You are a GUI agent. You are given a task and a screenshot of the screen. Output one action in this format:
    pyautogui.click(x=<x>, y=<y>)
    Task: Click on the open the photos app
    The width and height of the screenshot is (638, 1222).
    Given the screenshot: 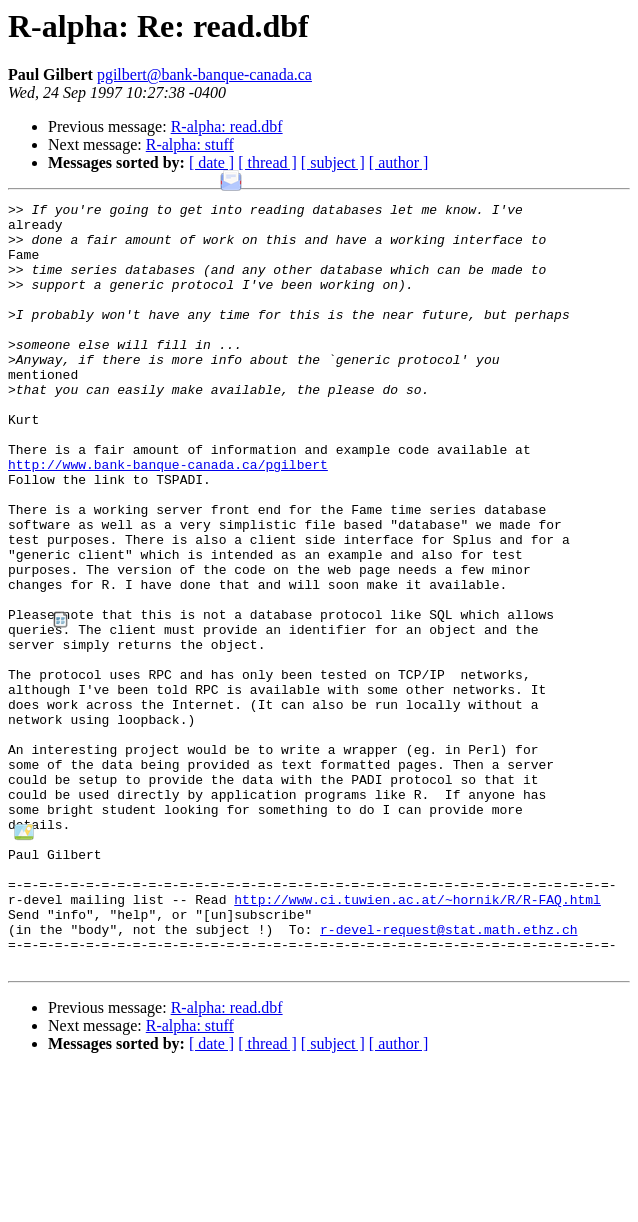 What is the action you would take?
    pyautogui.click(x=24, y=832)
    